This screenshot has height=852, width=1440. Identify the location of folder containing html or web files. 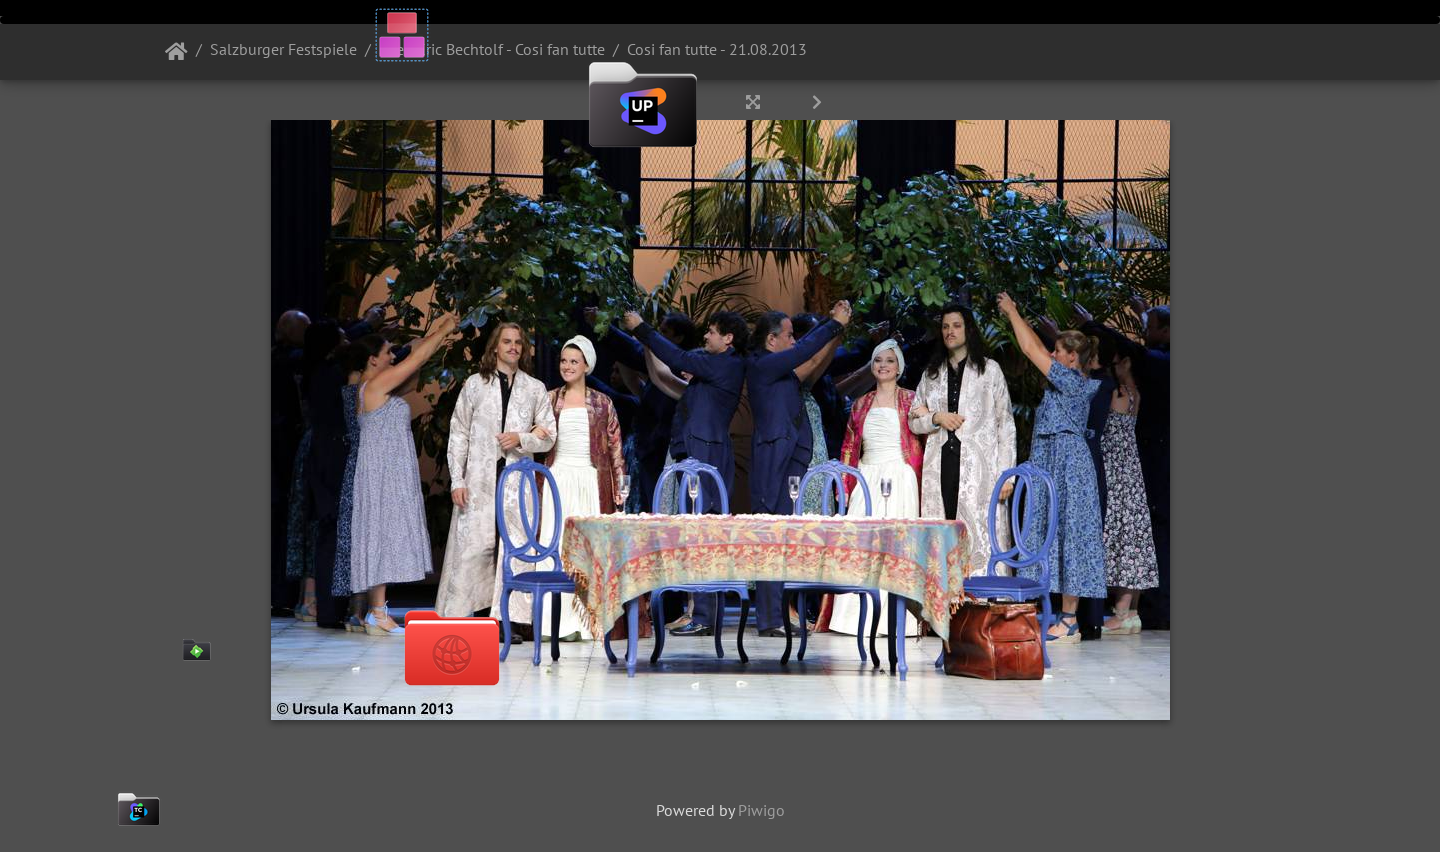
(452, 648).